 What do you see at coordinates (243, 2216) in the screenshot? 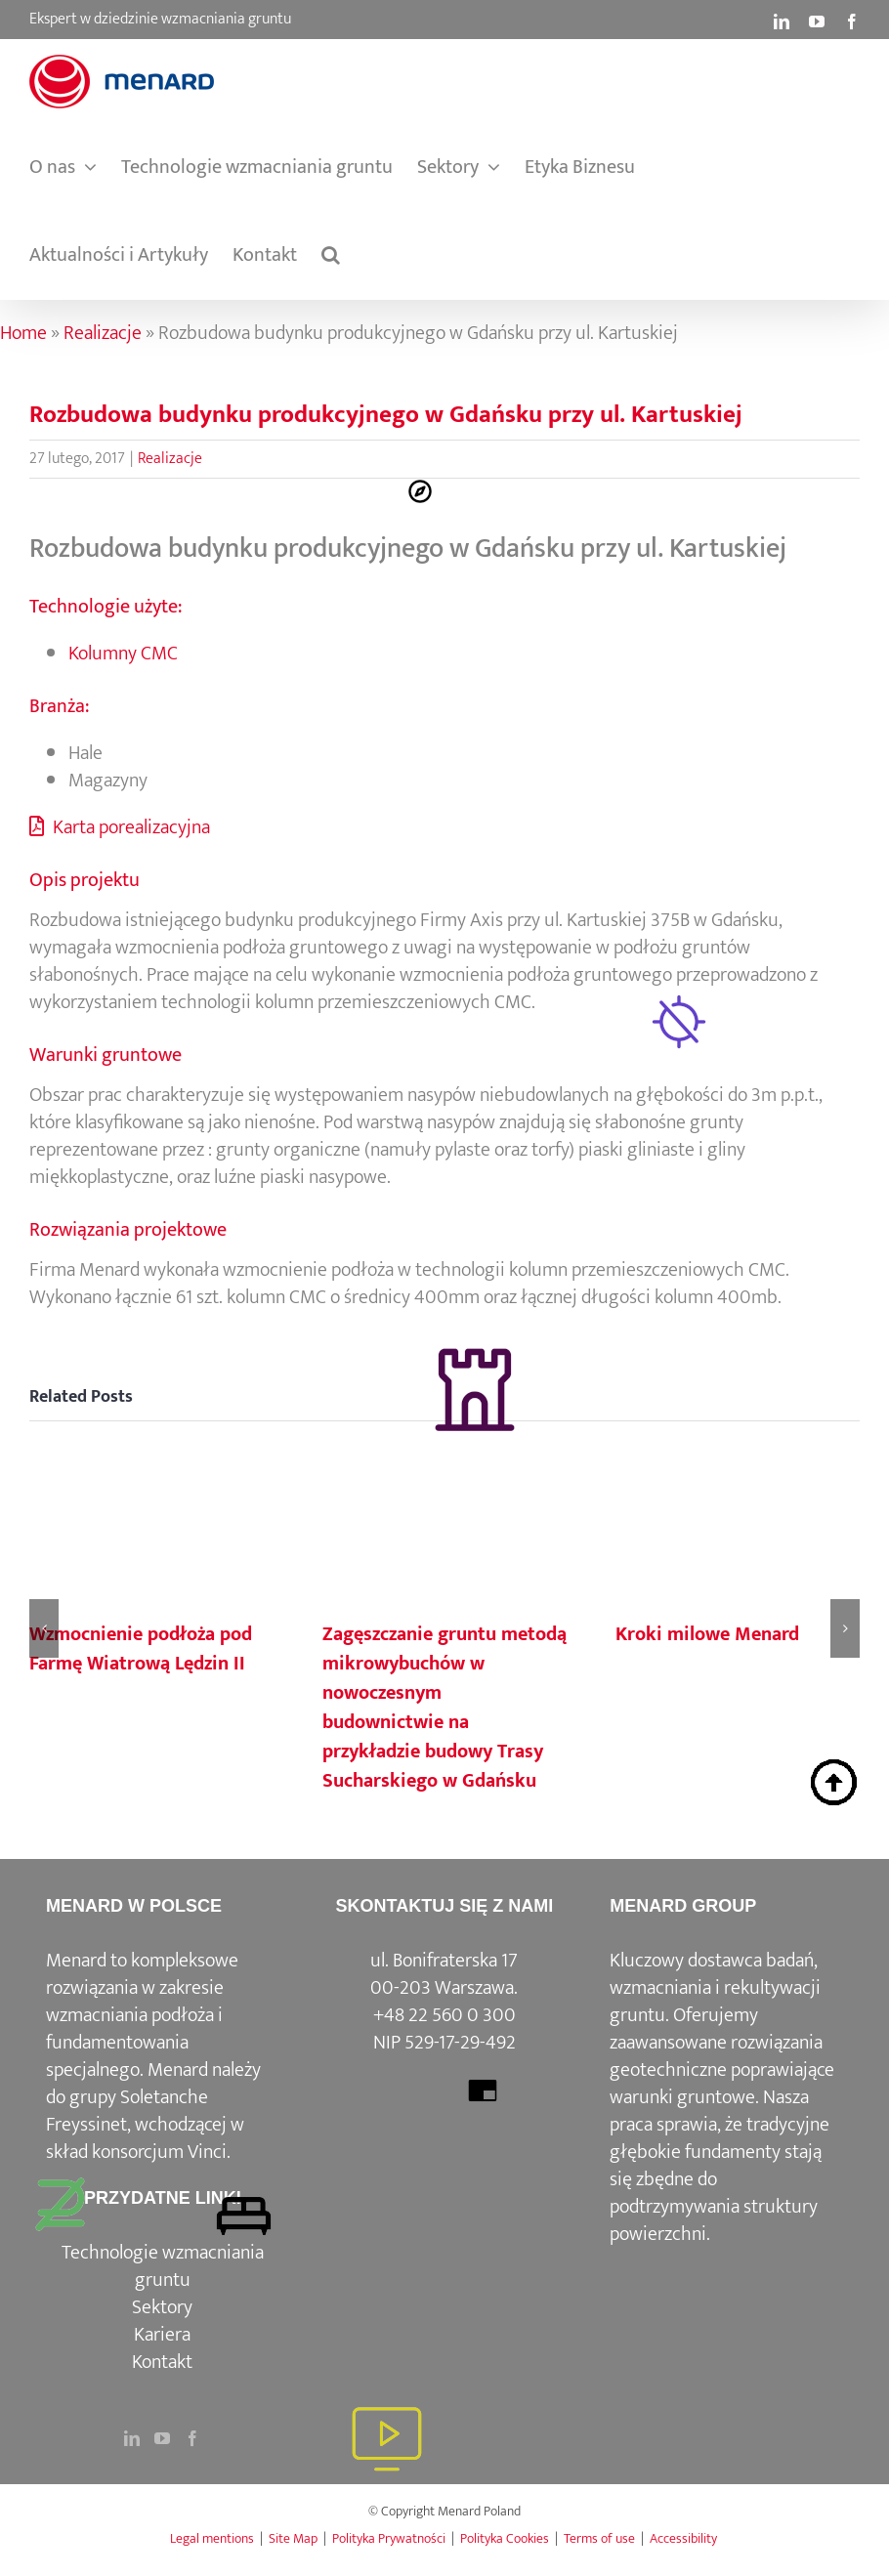
I see `view hotel or accommodation options` at bounding box center [243, 2216].